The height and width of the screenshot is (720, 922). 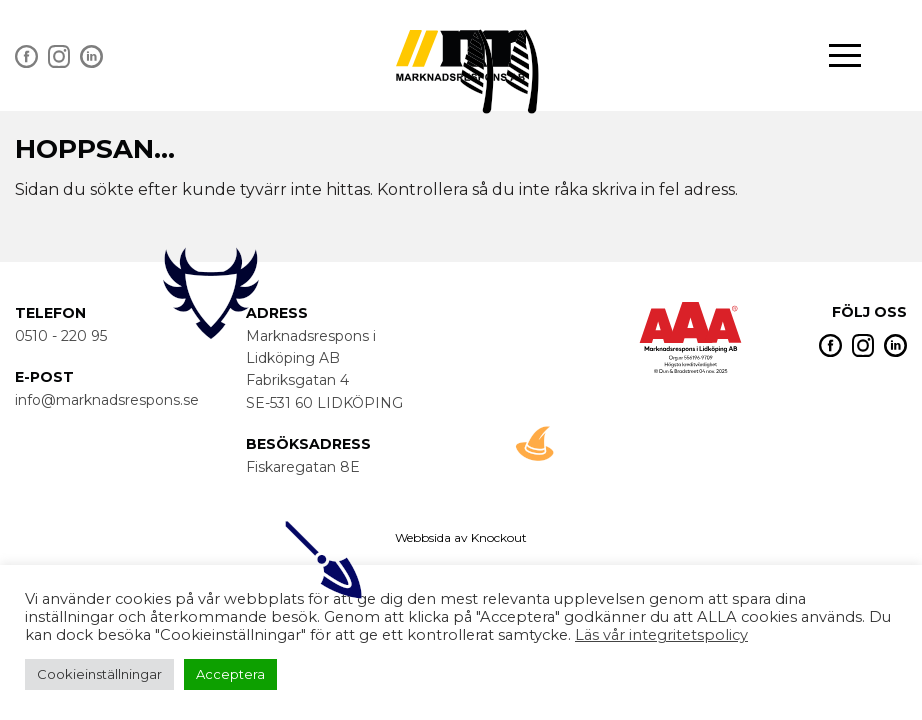 What do you see at coordinates (534, 443) in the screenshot?
I see `select wizard or mage character class` at bounding box center [534, 443].